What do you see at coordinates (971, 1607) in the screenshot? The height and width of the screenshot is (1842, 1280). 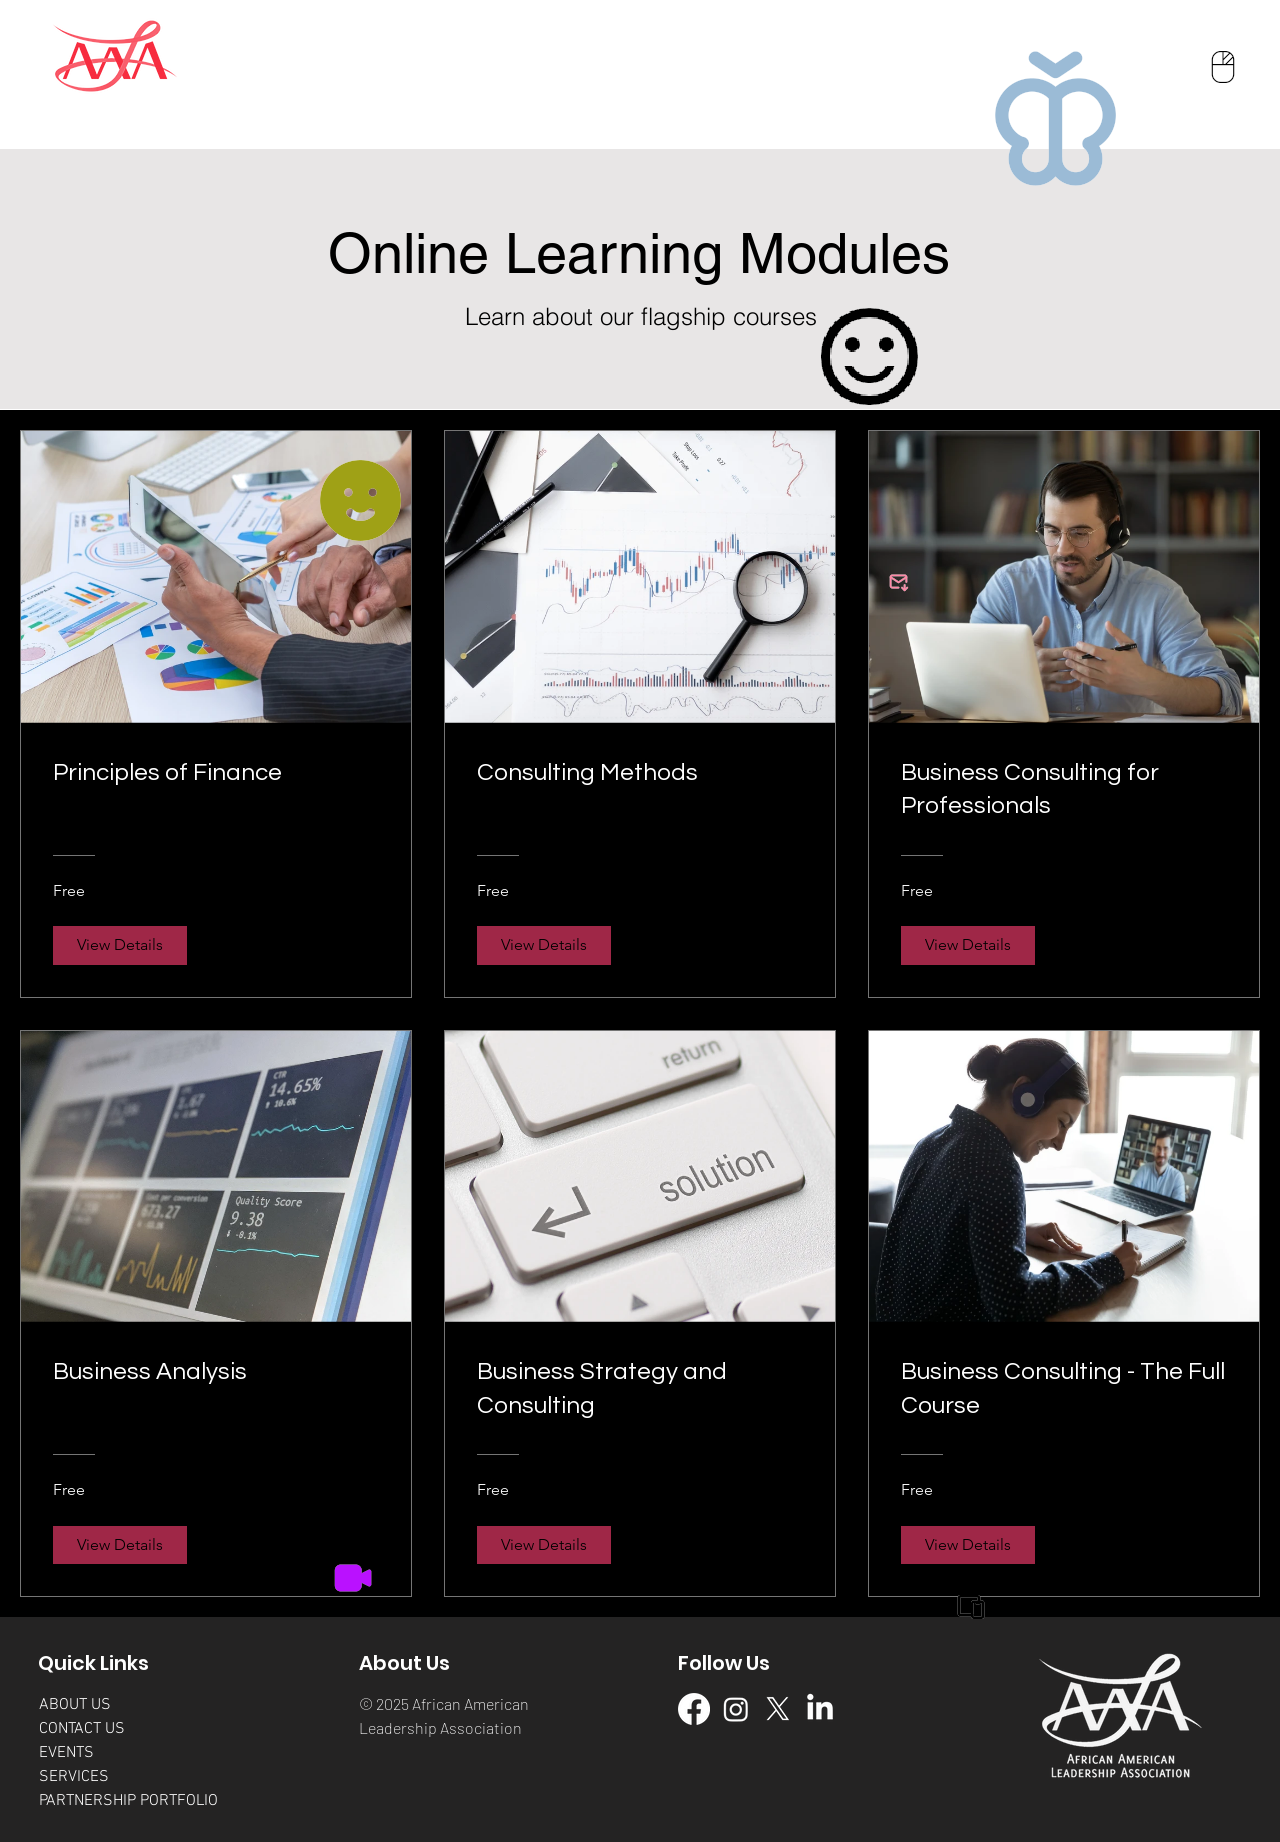 I see `manage connected devices` at bounding box center [971, 1607].